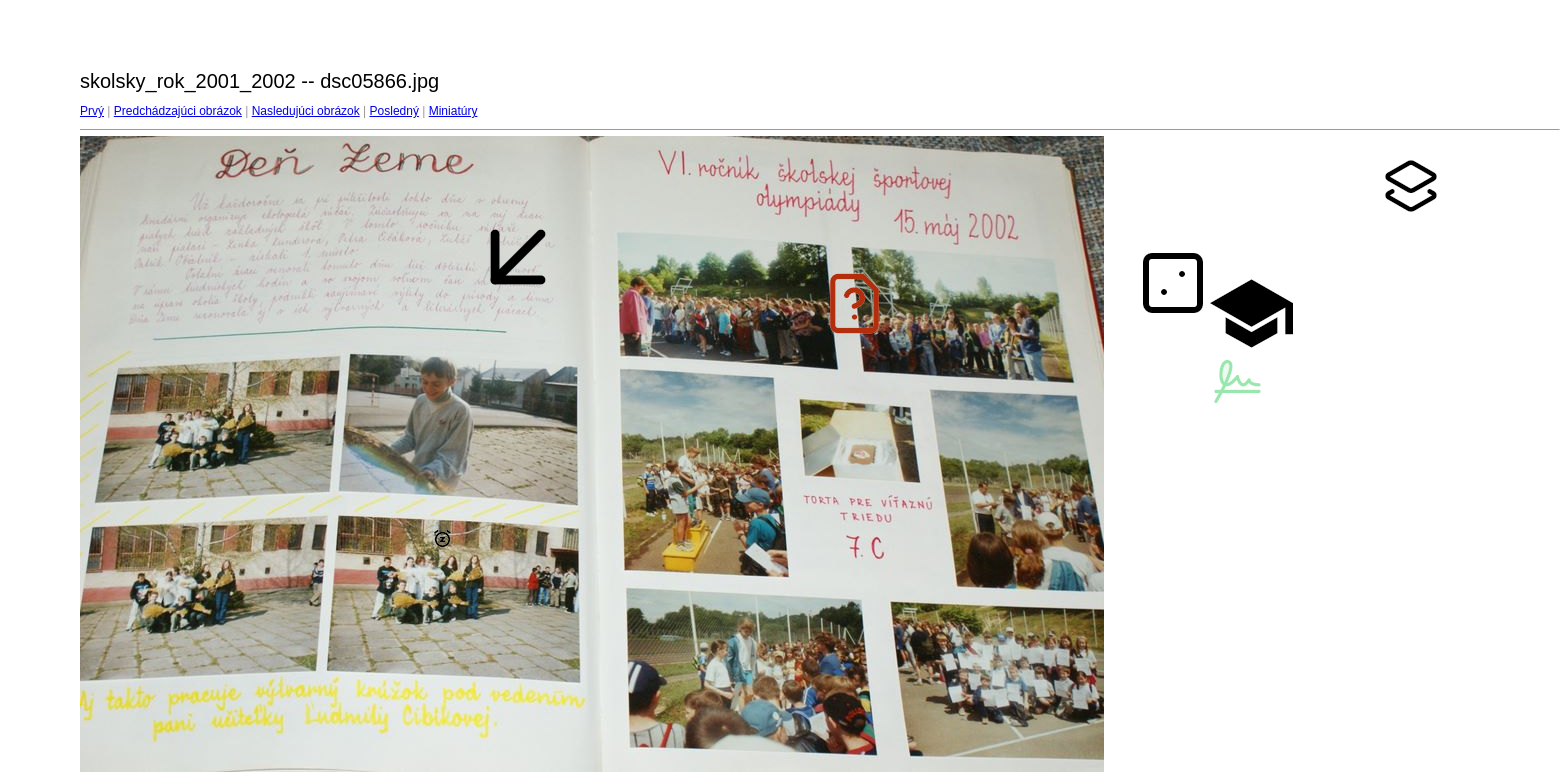 The image size is (1568, 783). What do you see at coordinates (1251, 313) in the screenshot?
I see `access education or school-related features` at bounding box center [1251, 313].